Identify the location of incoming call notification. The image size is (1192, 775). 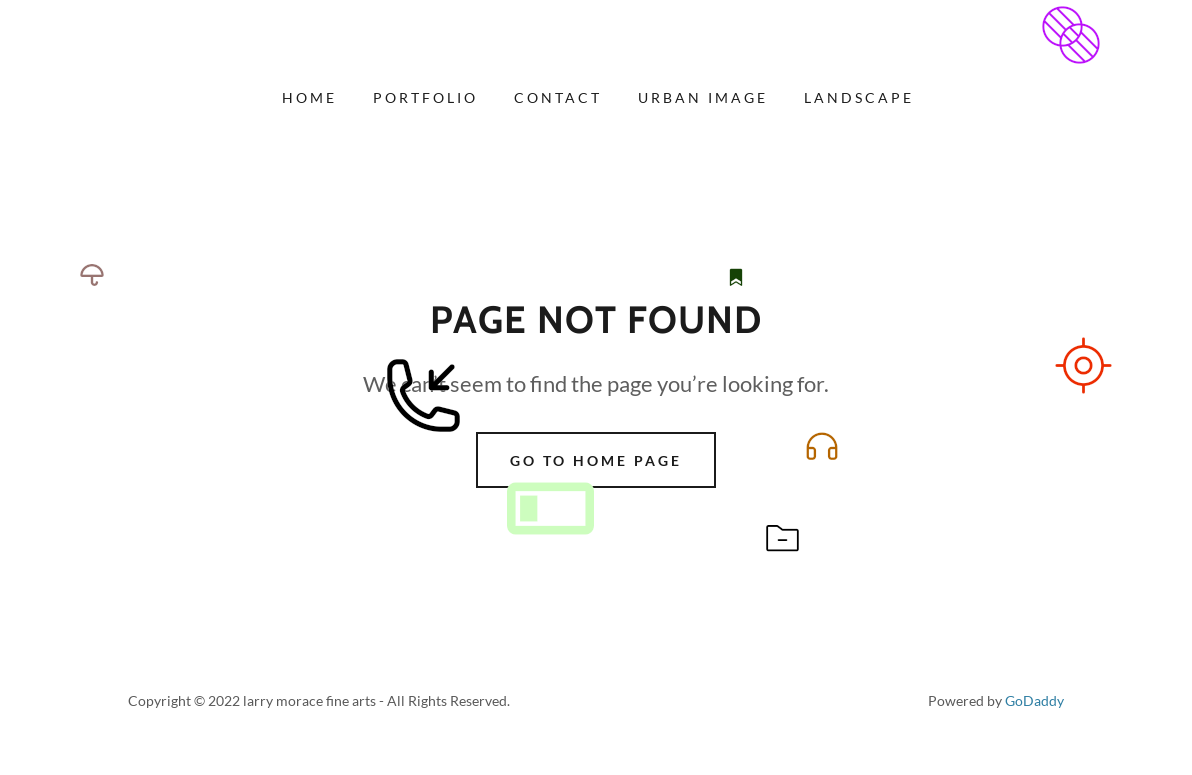
(423, 395).